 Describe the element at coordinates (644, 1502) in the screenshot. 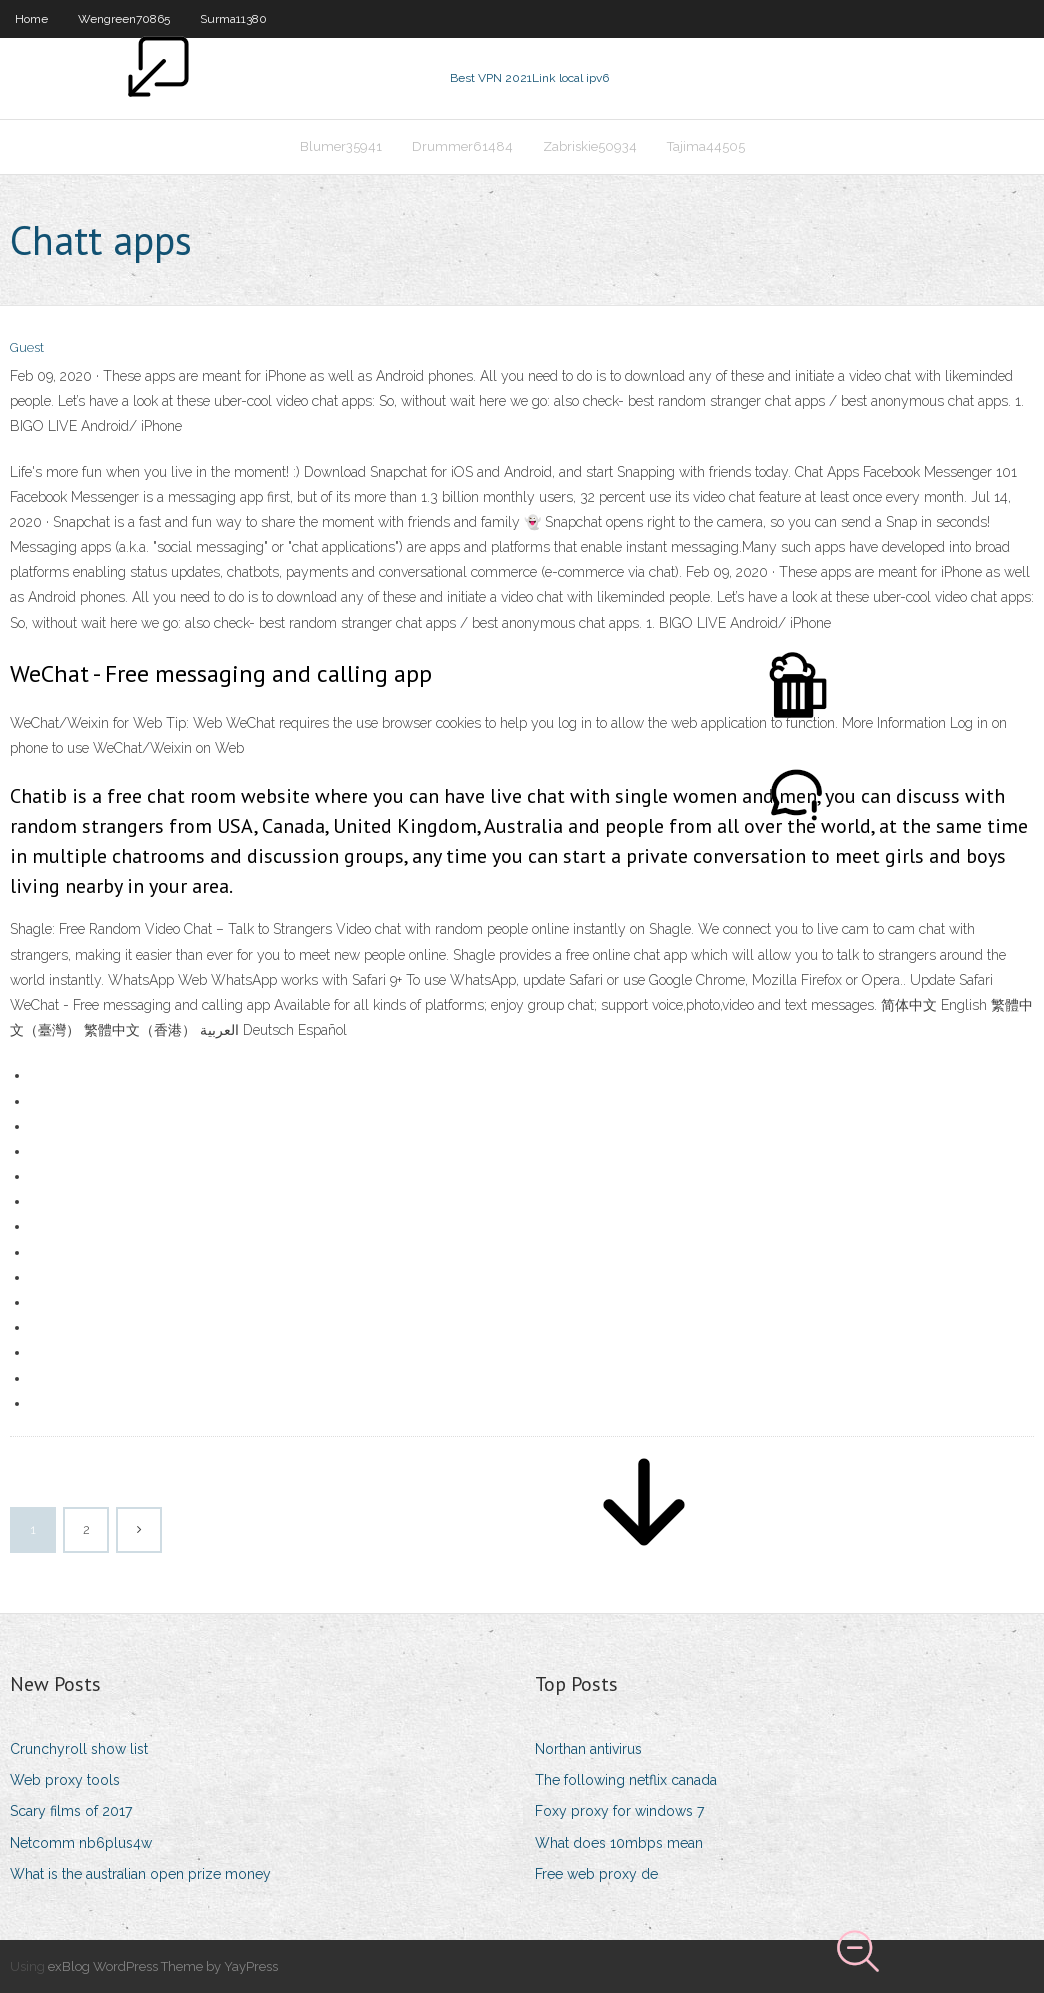

I see `scroll down or view more content` at that location.